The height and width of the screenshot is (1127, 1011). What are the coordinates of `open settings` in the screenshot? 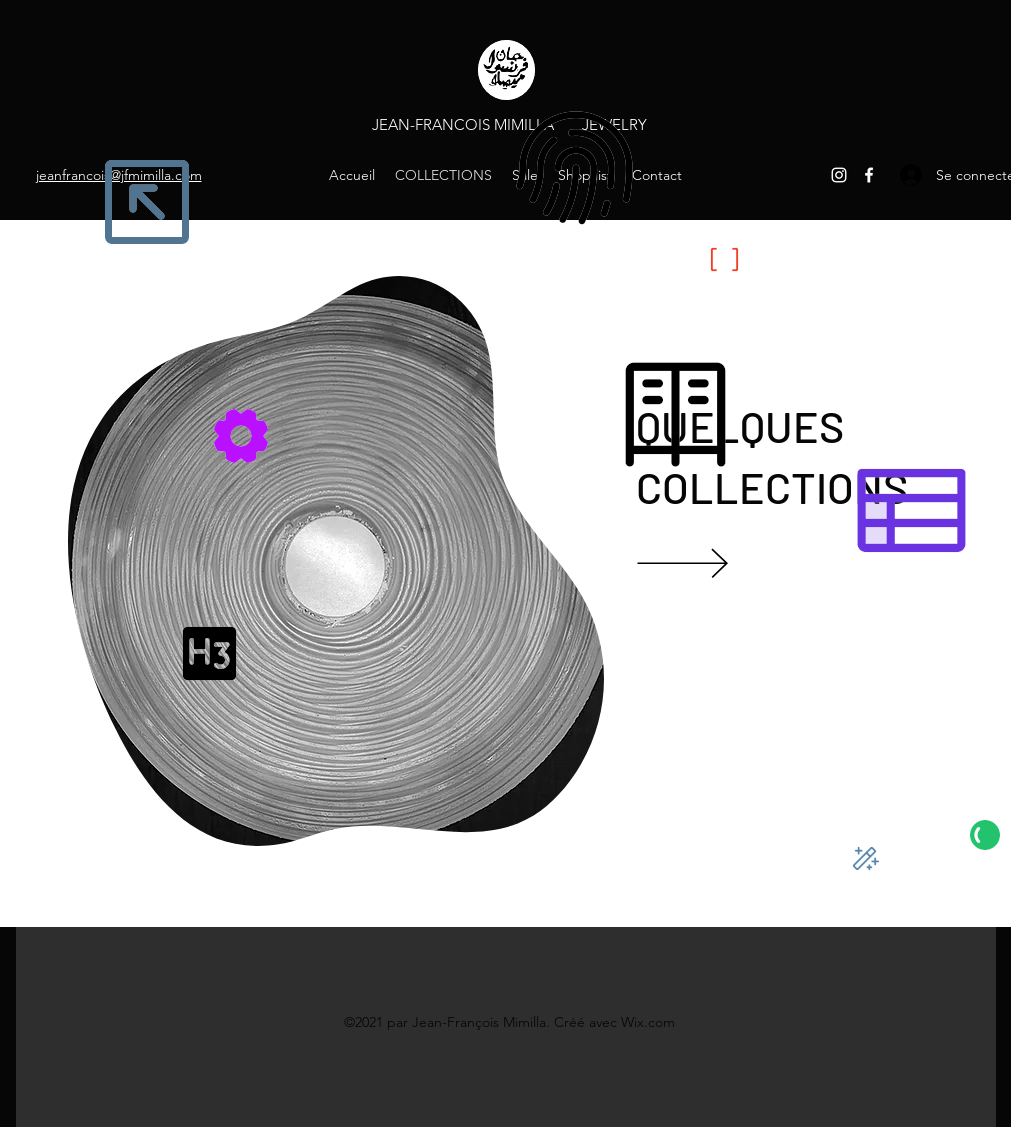 It's located at (241, 436).